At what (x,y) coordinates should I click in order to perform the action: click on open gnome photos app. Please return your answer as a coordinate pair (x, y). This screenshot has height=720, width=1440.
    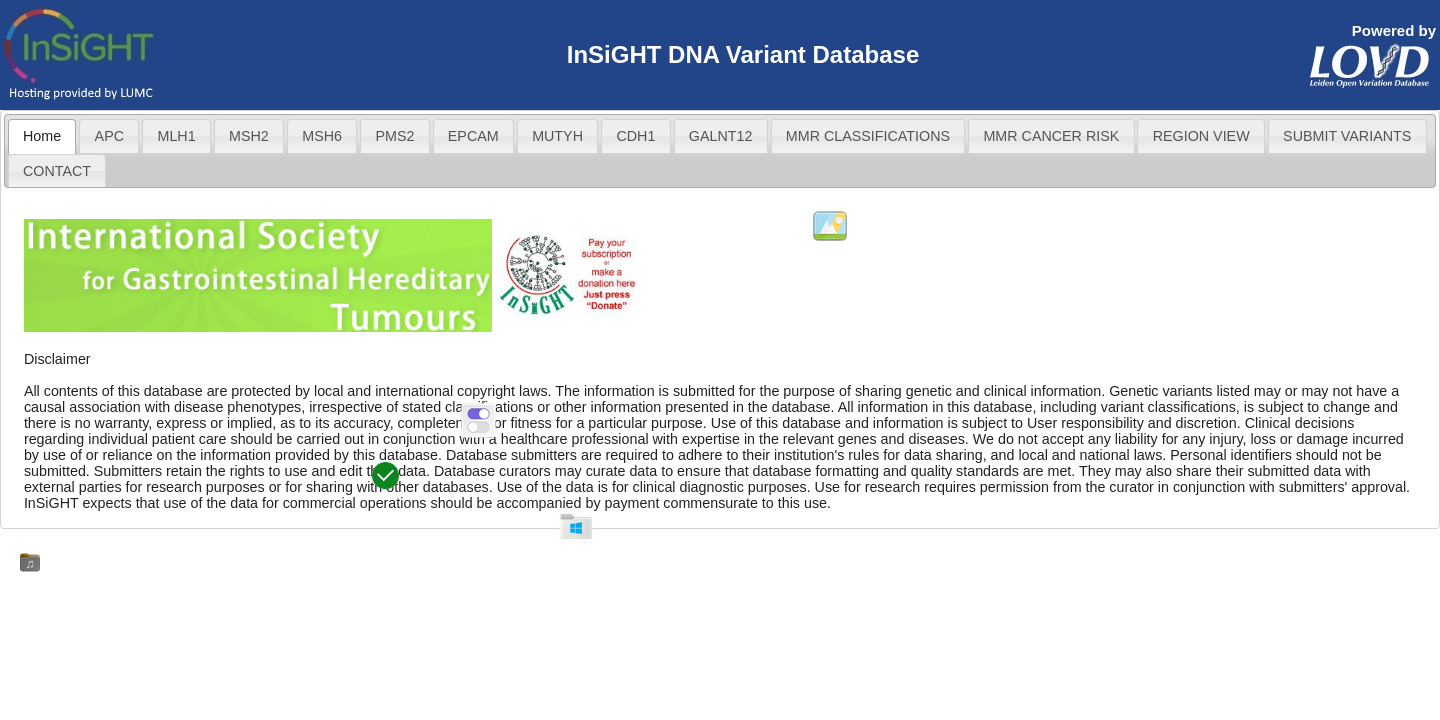
    Looking at the image, I should click on (830, 226).